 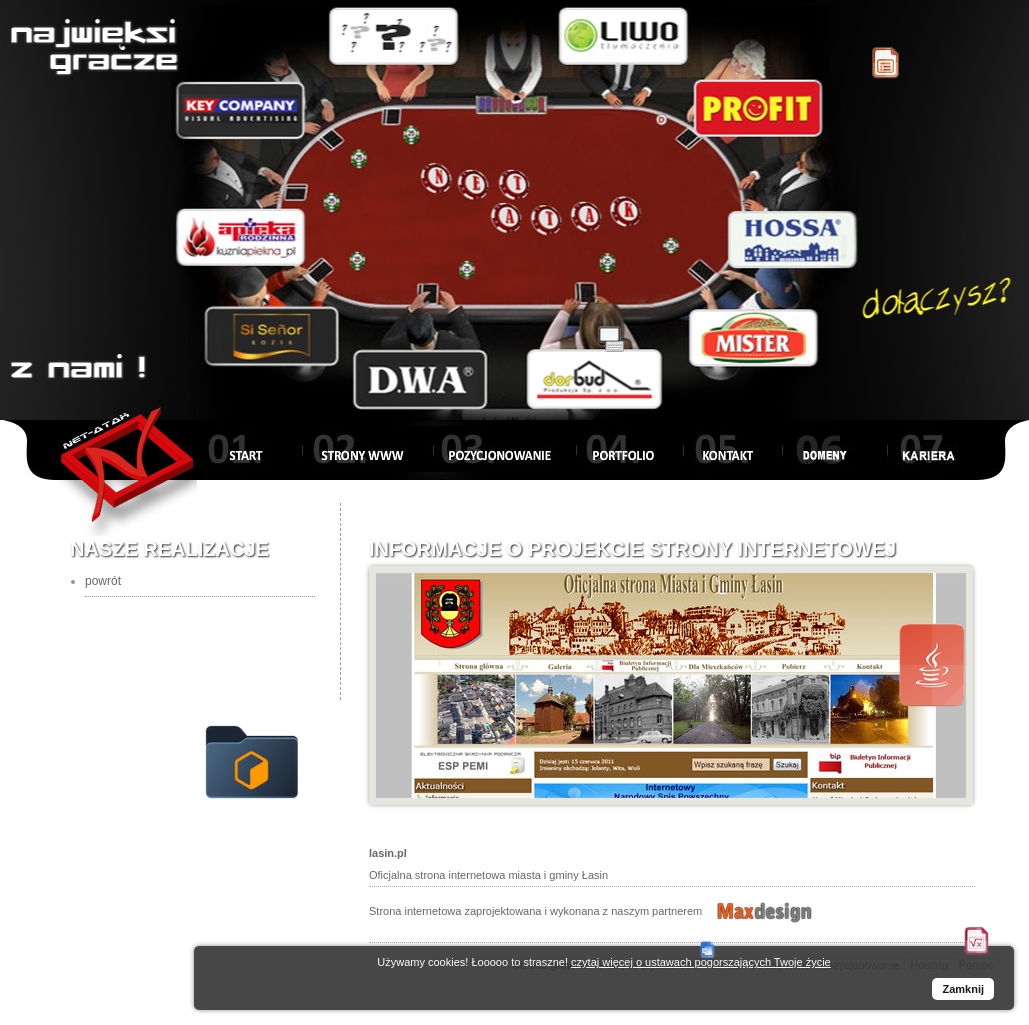 I want to click on indicates a java source code file, so click(x=932, y=665).